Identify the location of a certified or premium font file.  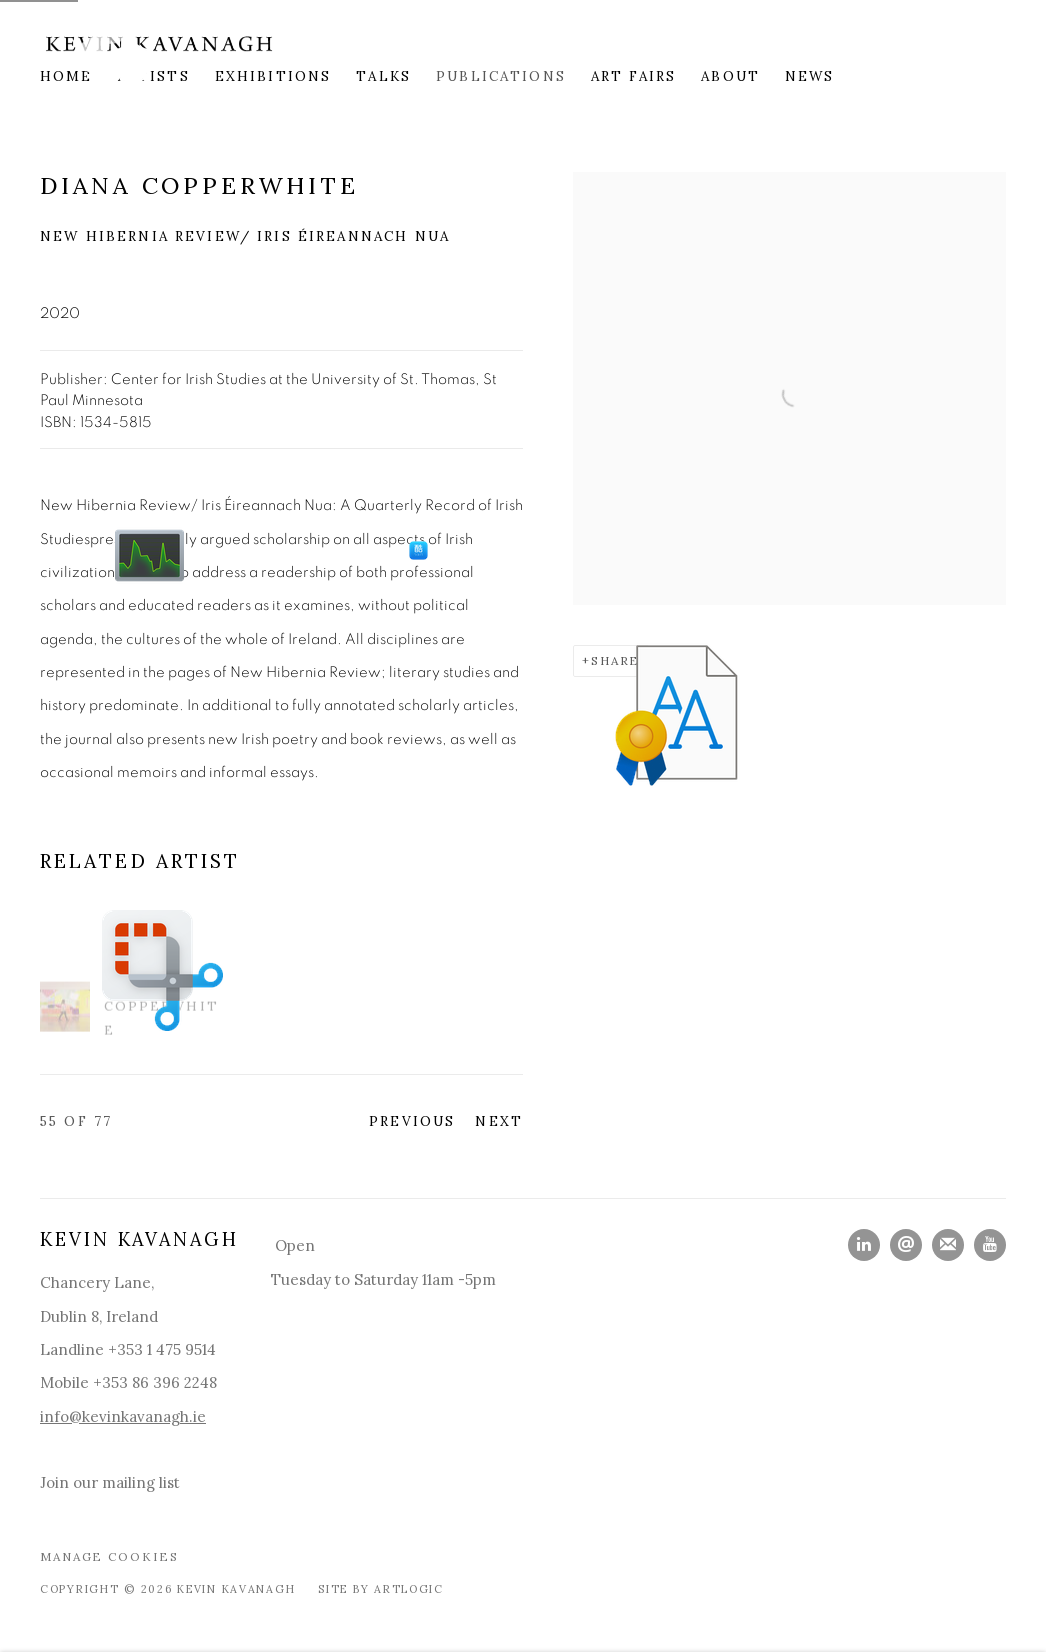
(686, 712).